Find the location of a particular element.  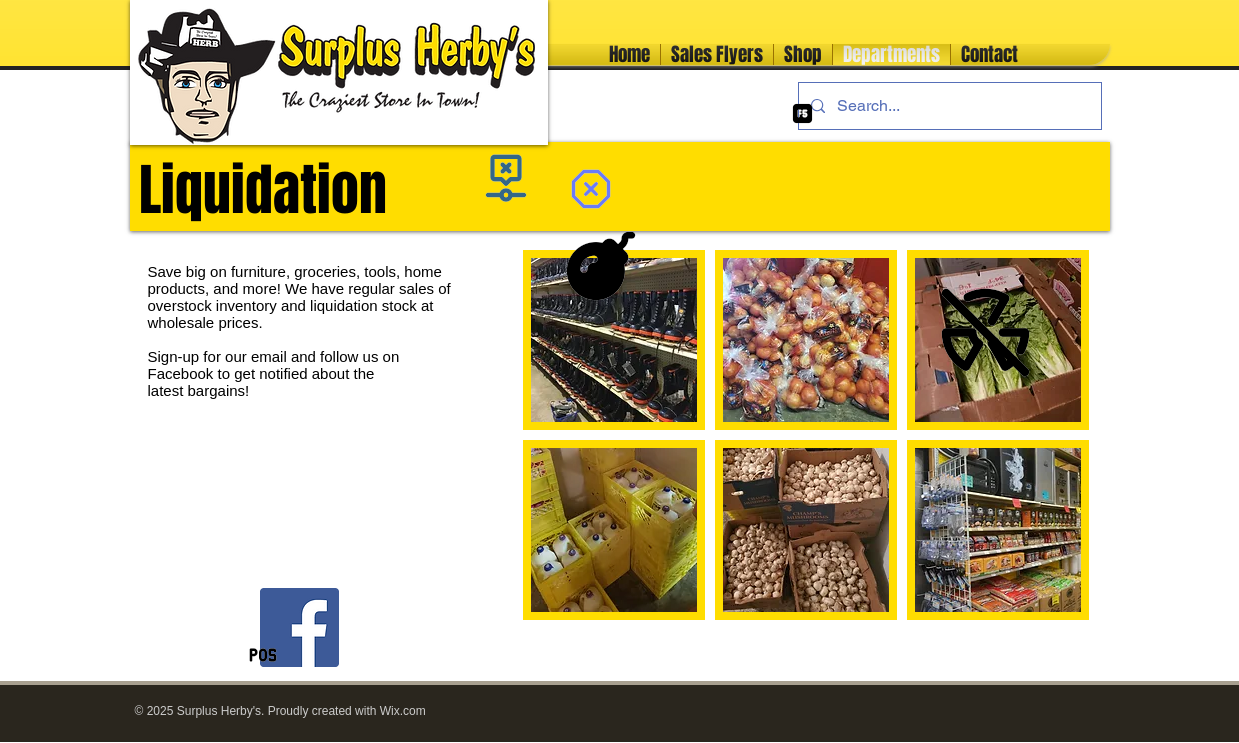

disable radiation or hazard alerts is located at coordinates (985, 332).